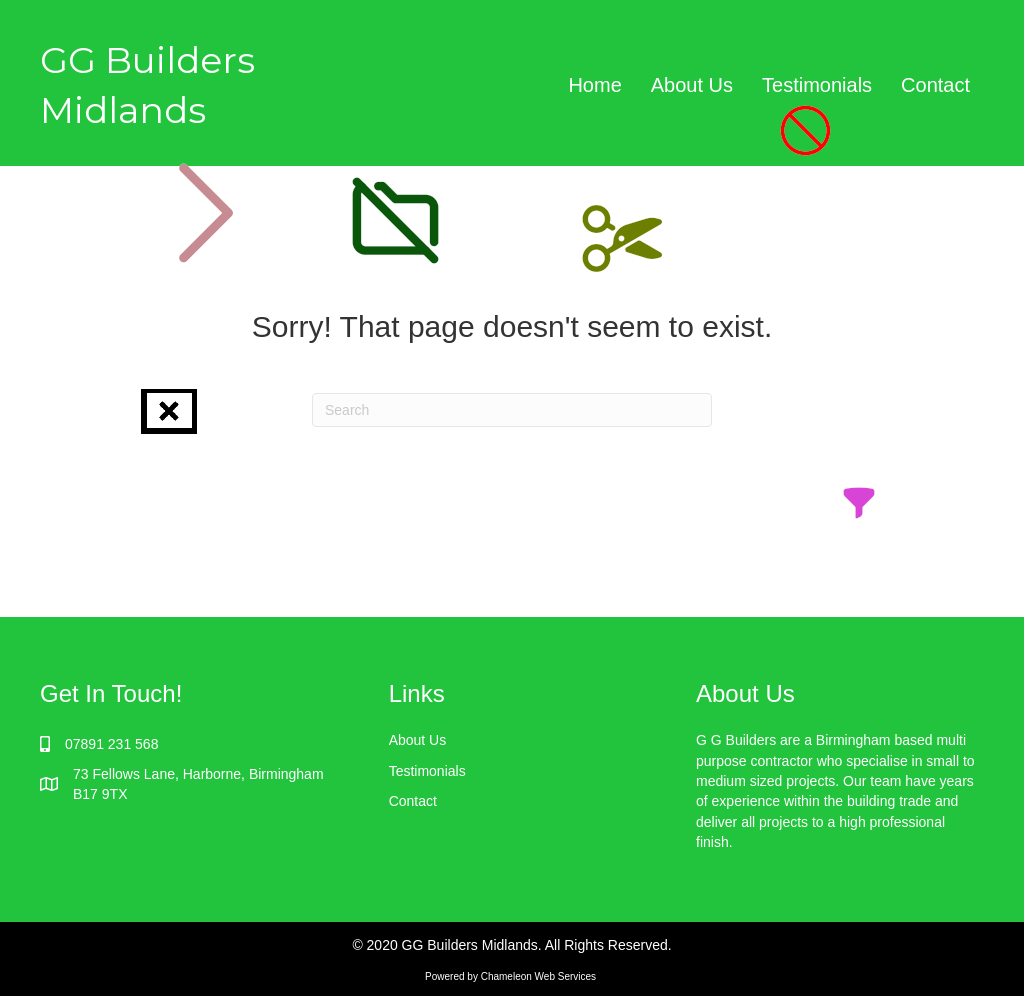 This screenshot has width=1024, height=996. Describe the element at coordinates (859, 503) in the screenshot. I see `filter or sort content` at that location.